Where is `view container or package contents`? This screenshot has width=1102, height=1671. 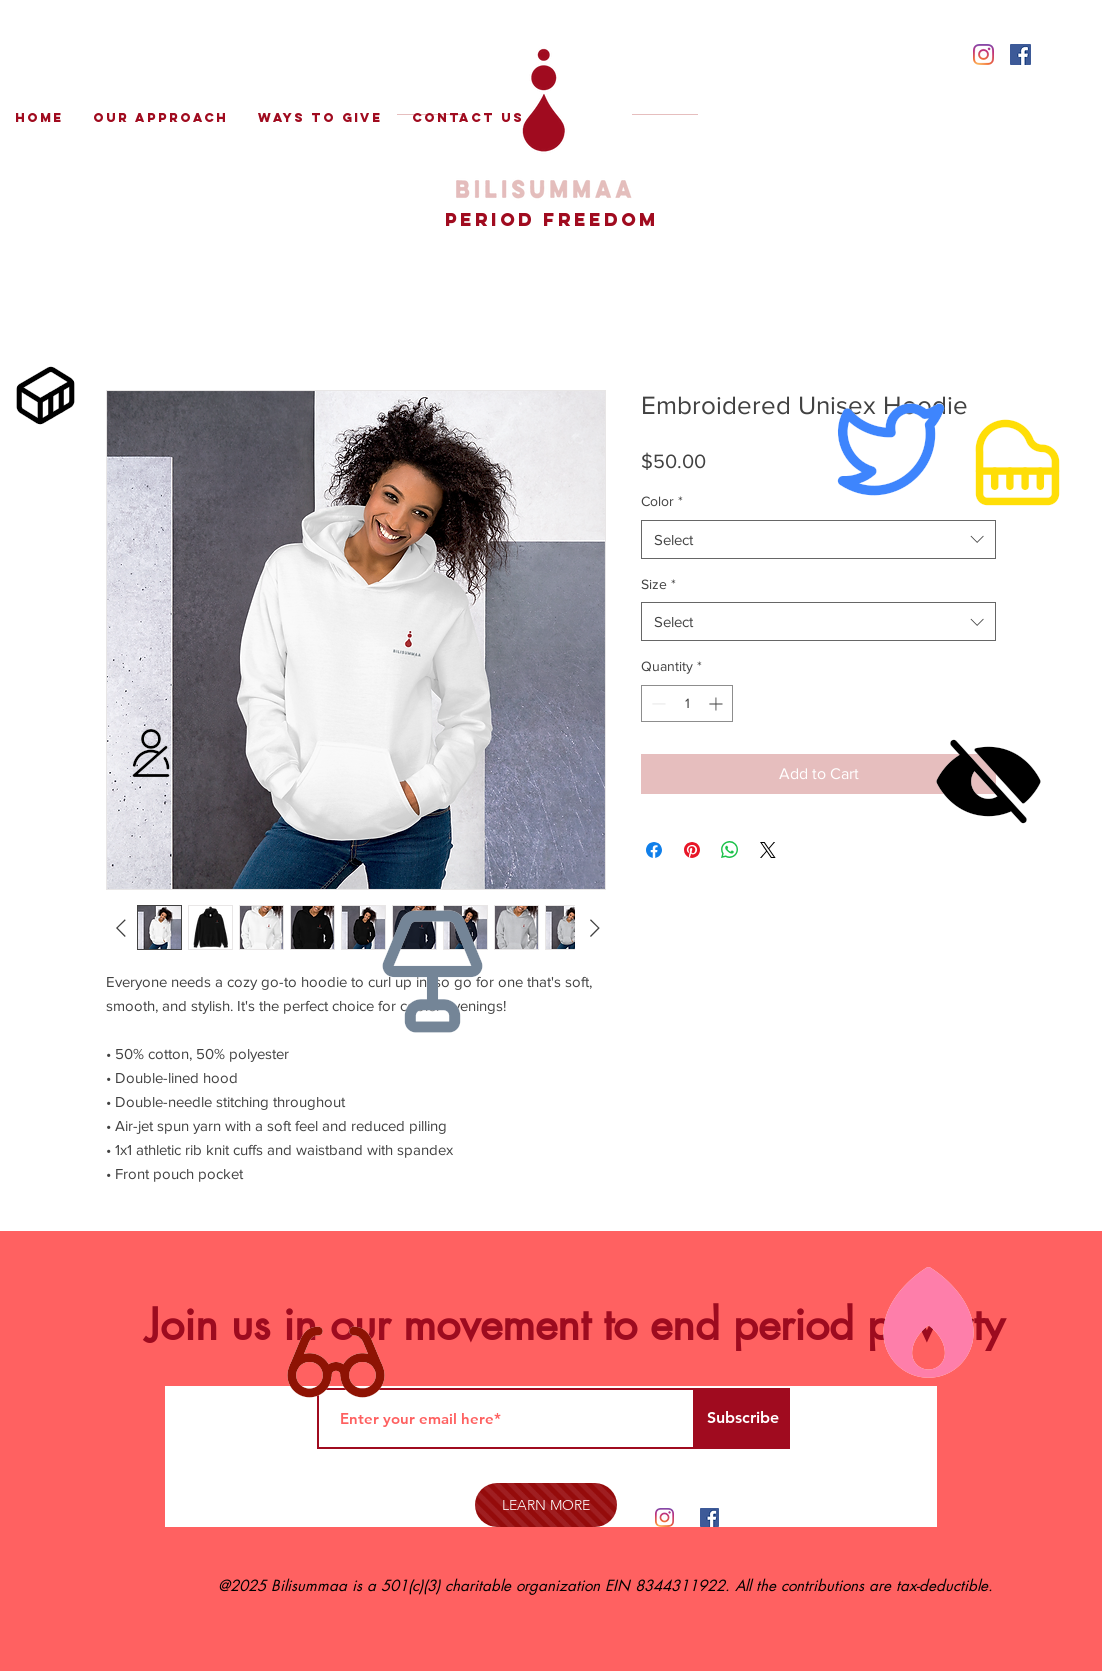 view container or package contents is located at coordinates (45, 395).